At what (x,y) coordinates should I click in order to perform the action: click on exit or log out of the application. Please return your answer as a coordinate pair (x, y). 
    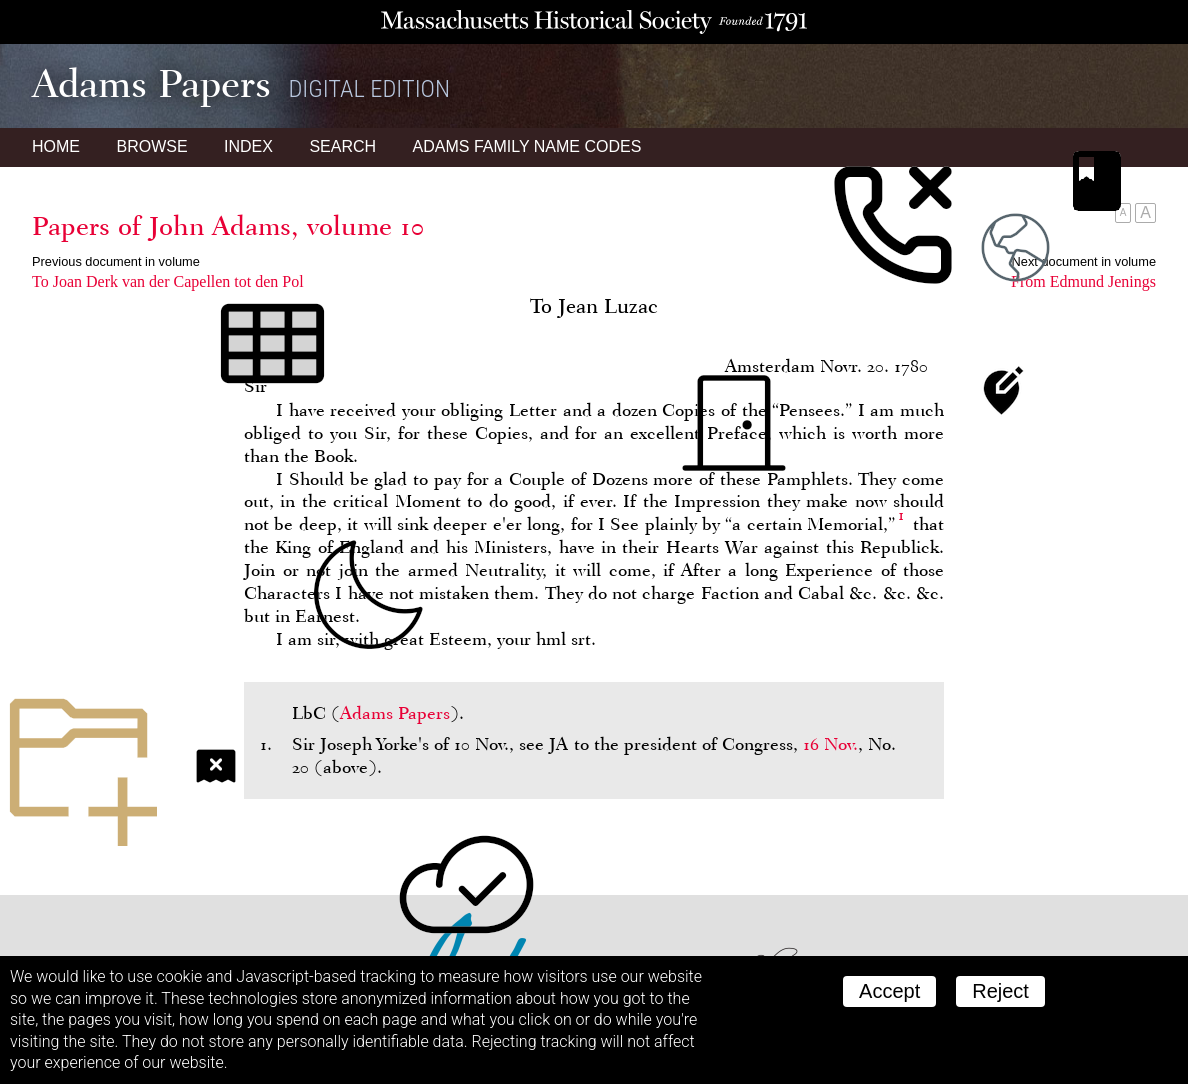
    Looking at the image, I should click on (734, 423).